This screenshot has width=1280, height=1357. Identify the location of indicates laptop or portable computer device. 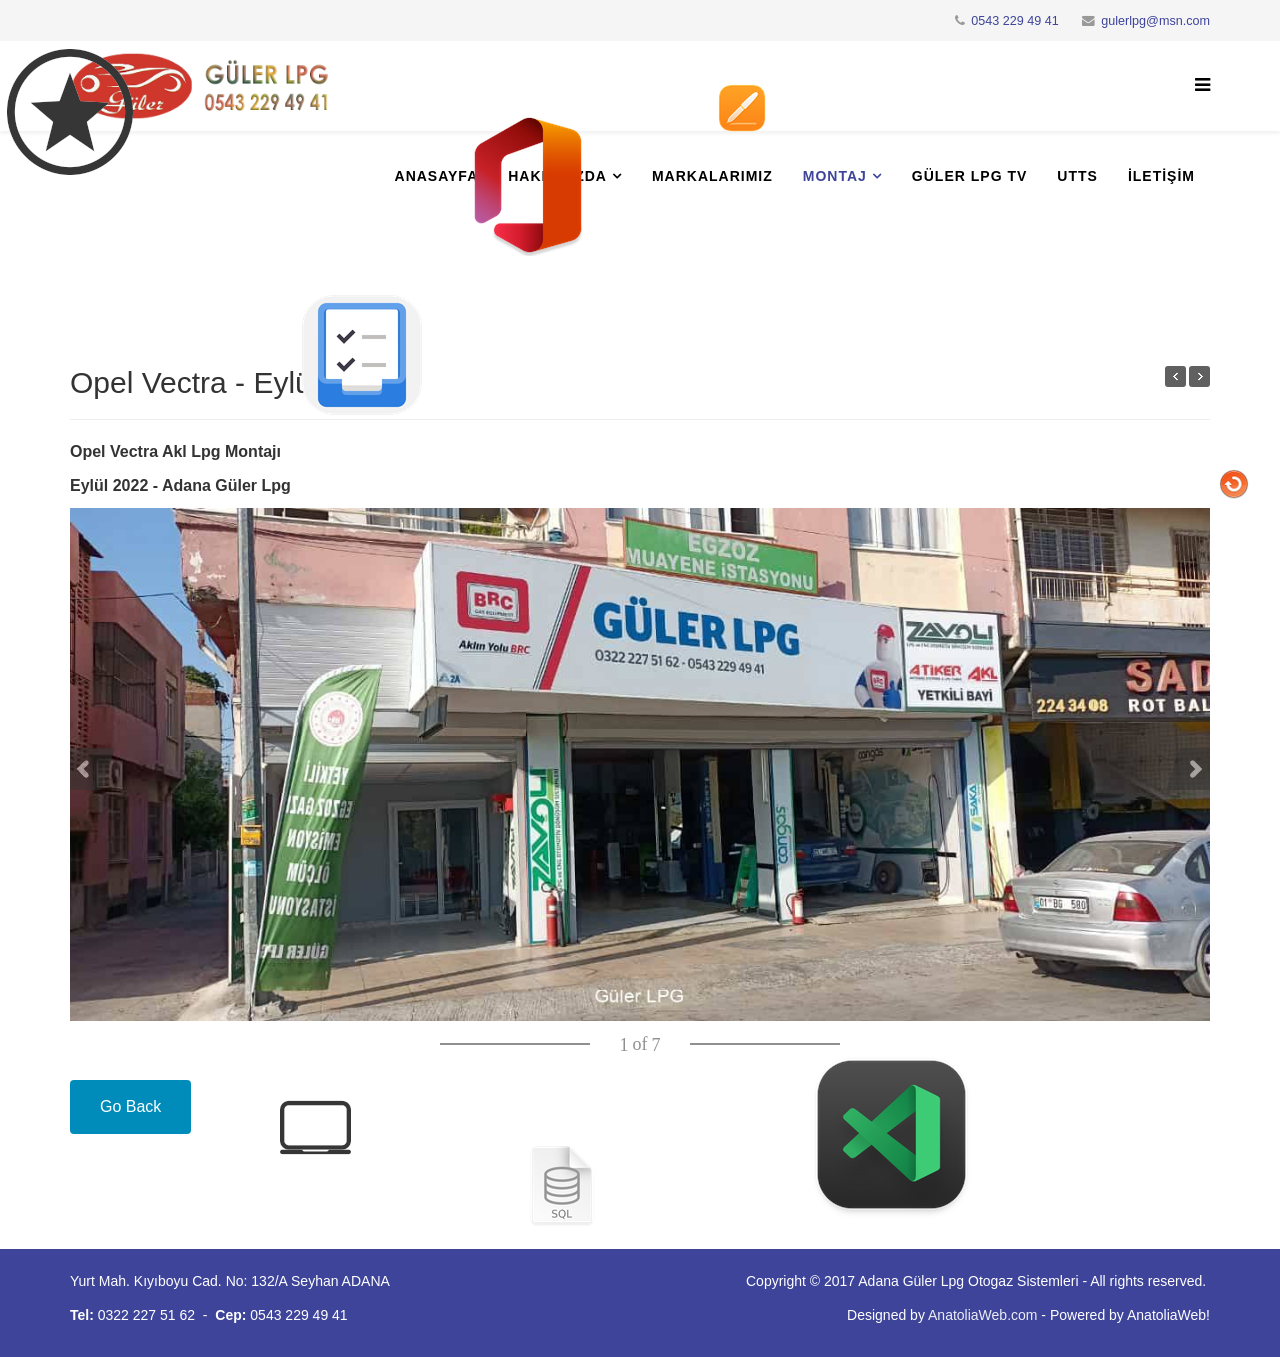
(315, 1127).